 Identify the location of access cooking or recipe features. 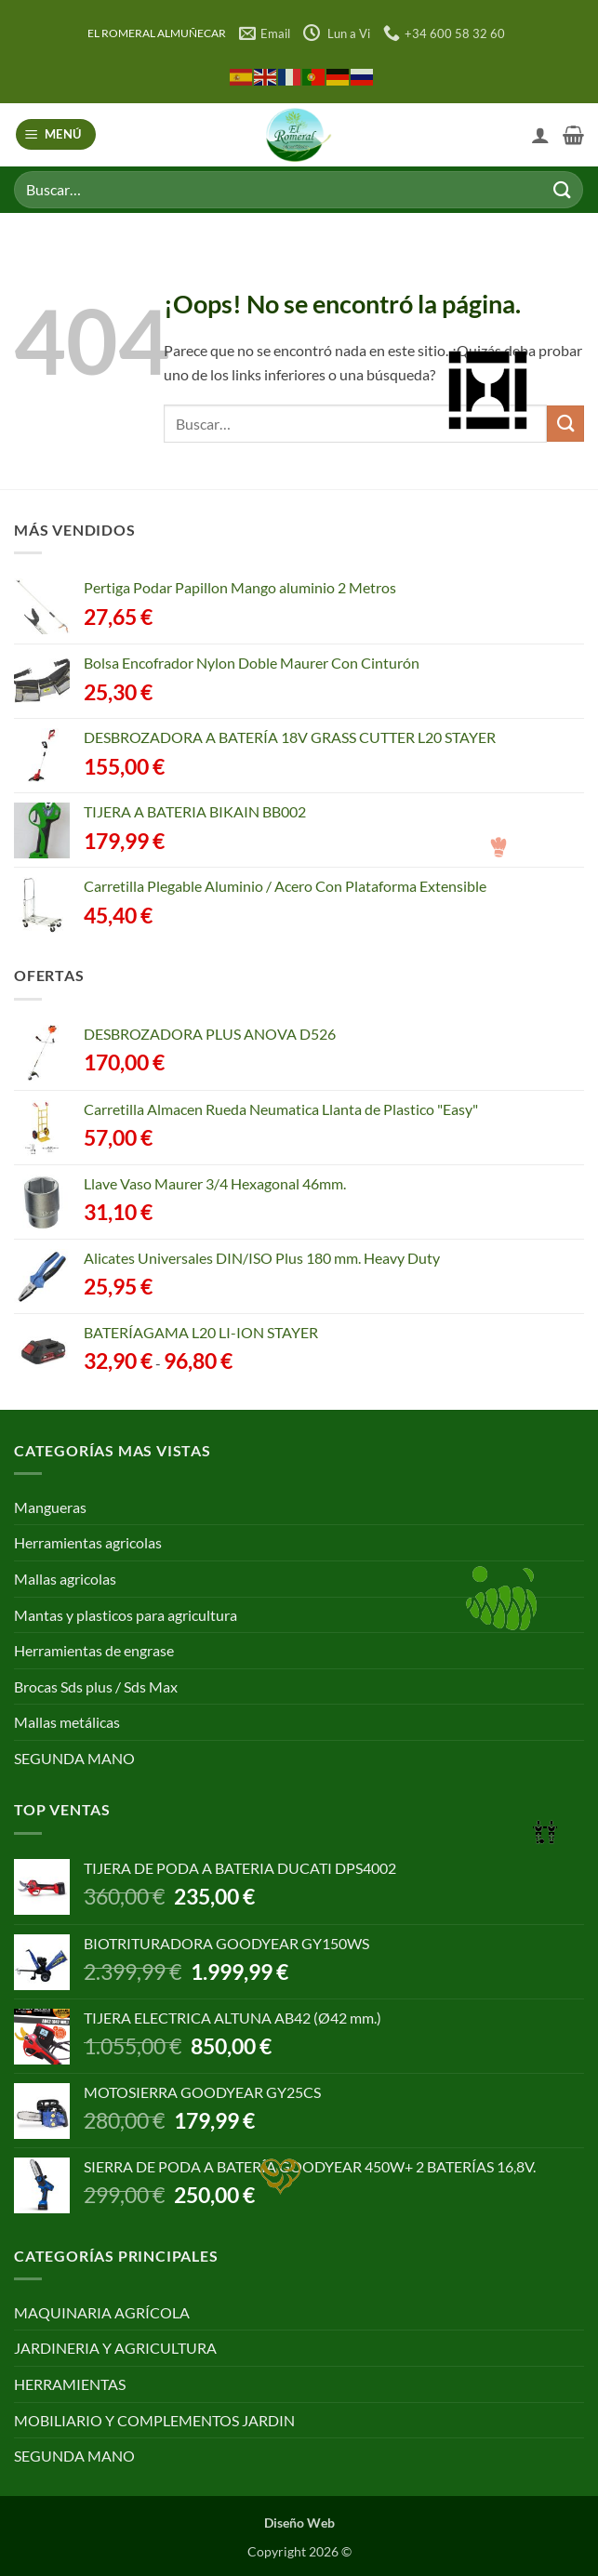
(498, 847).